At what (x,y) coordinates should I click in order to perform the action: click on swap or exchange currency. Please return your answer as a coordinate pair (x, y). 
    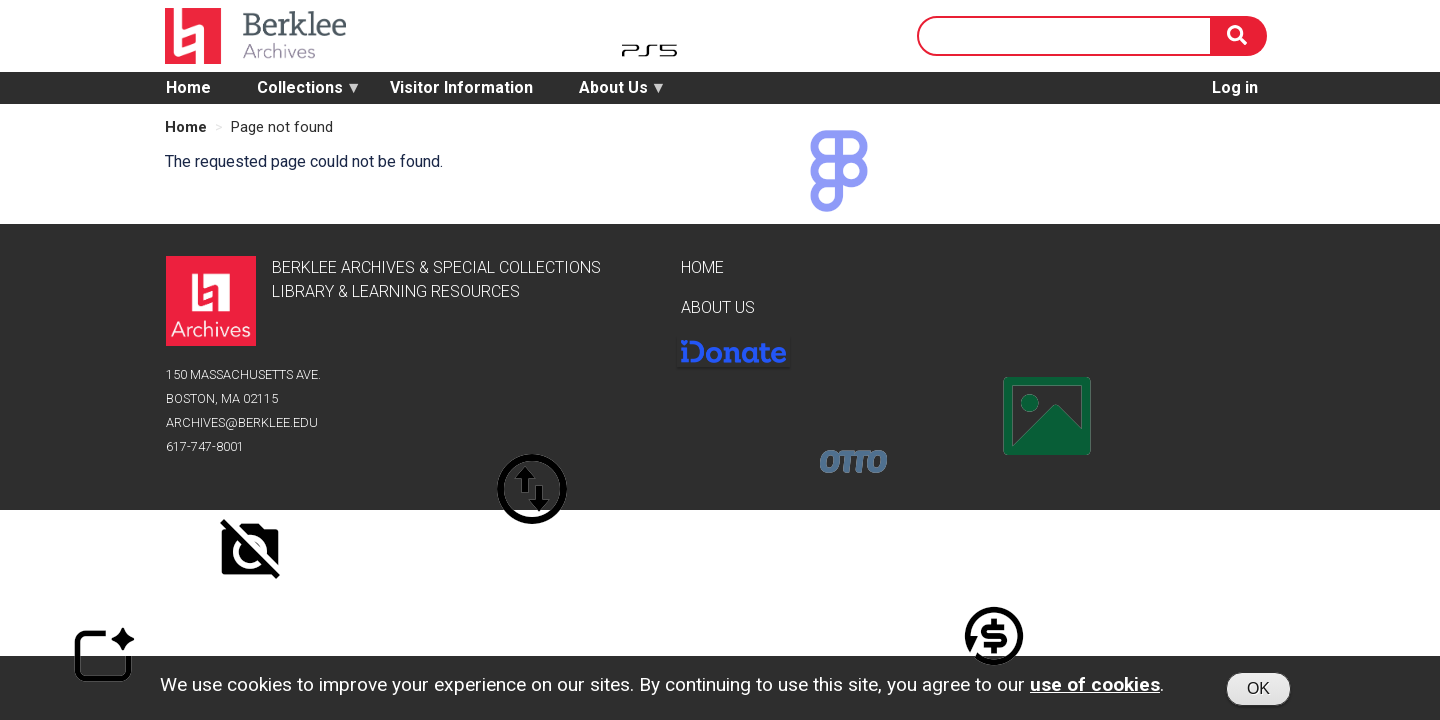
    Looking at the image, I should click on (532, 489).